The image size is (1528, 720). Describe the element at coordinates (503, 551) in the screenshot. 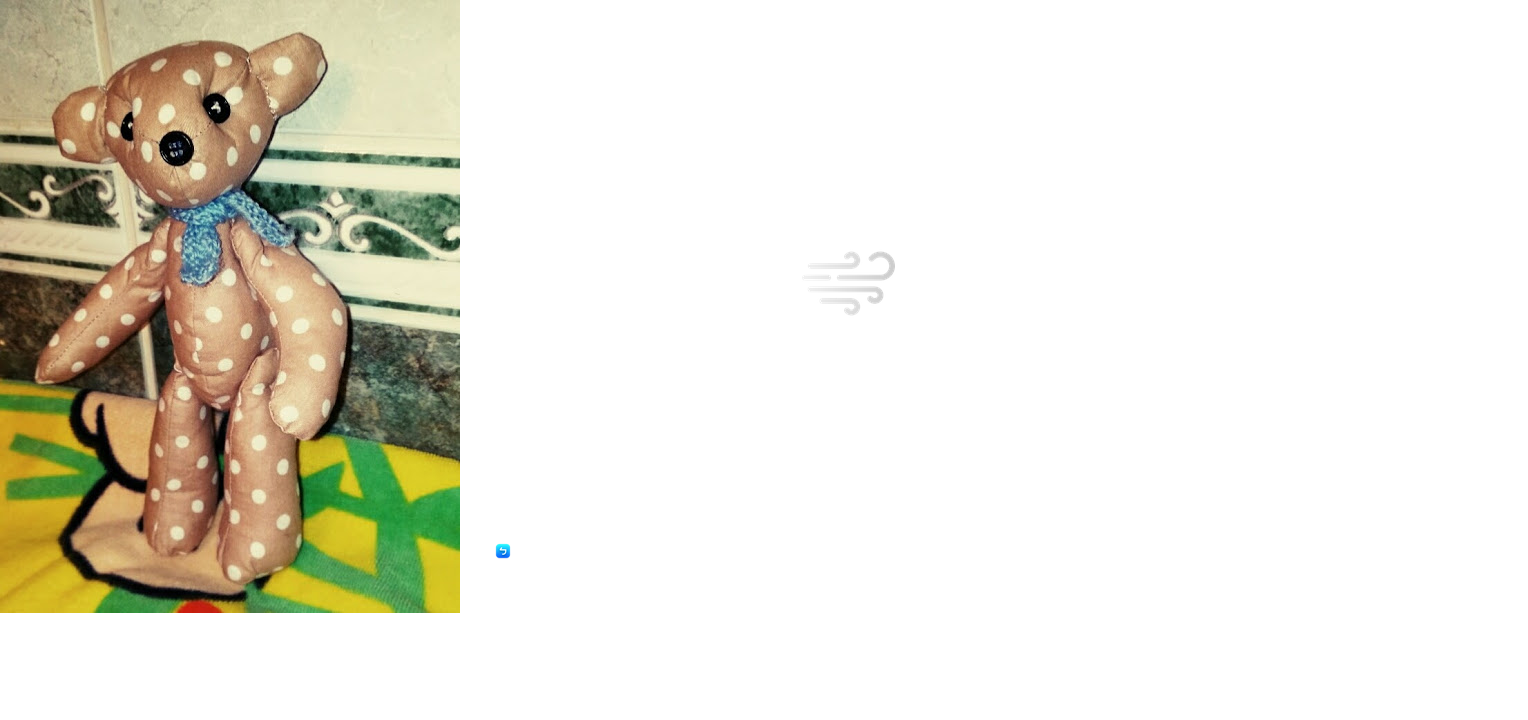

I see `open ibus bopomofo input method app` at that location.